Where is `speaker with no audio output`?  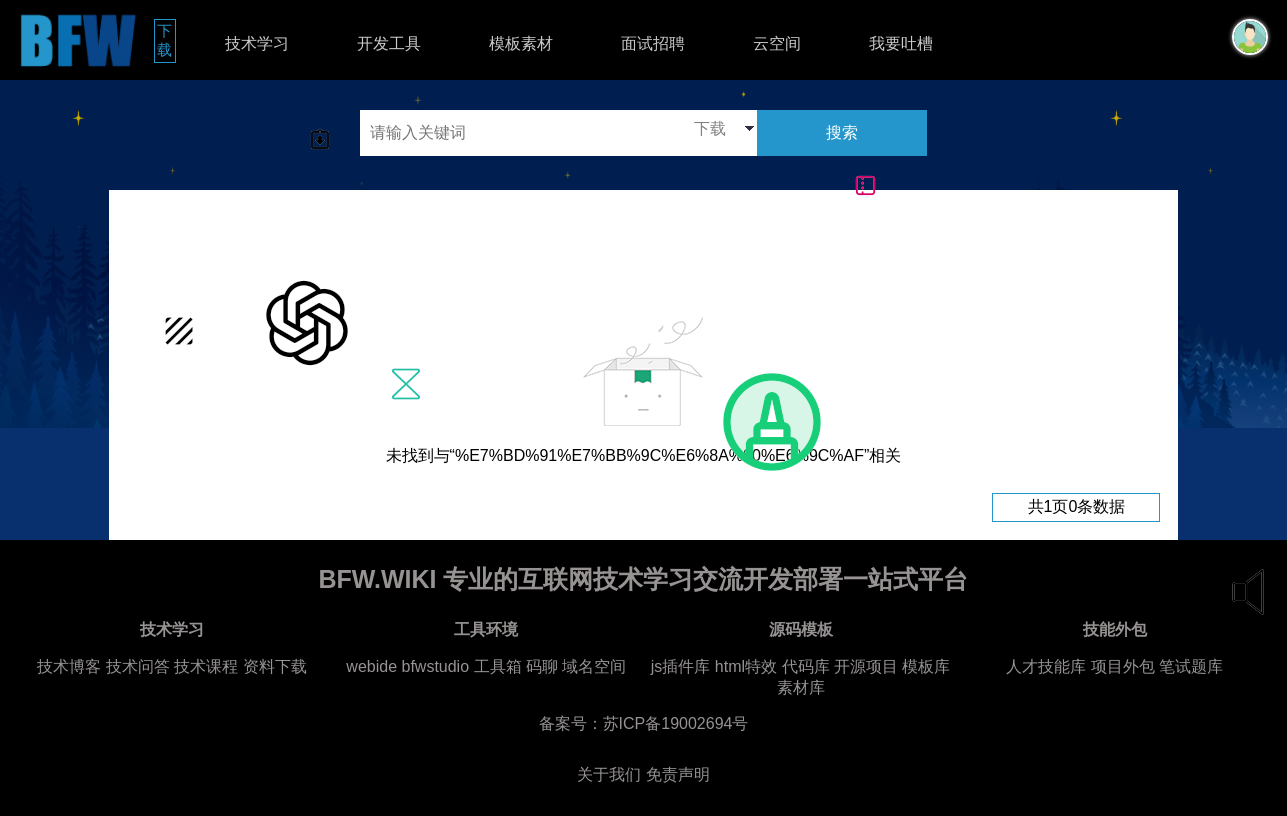 speaker with no audio output is located at coordinates (1257, 592).